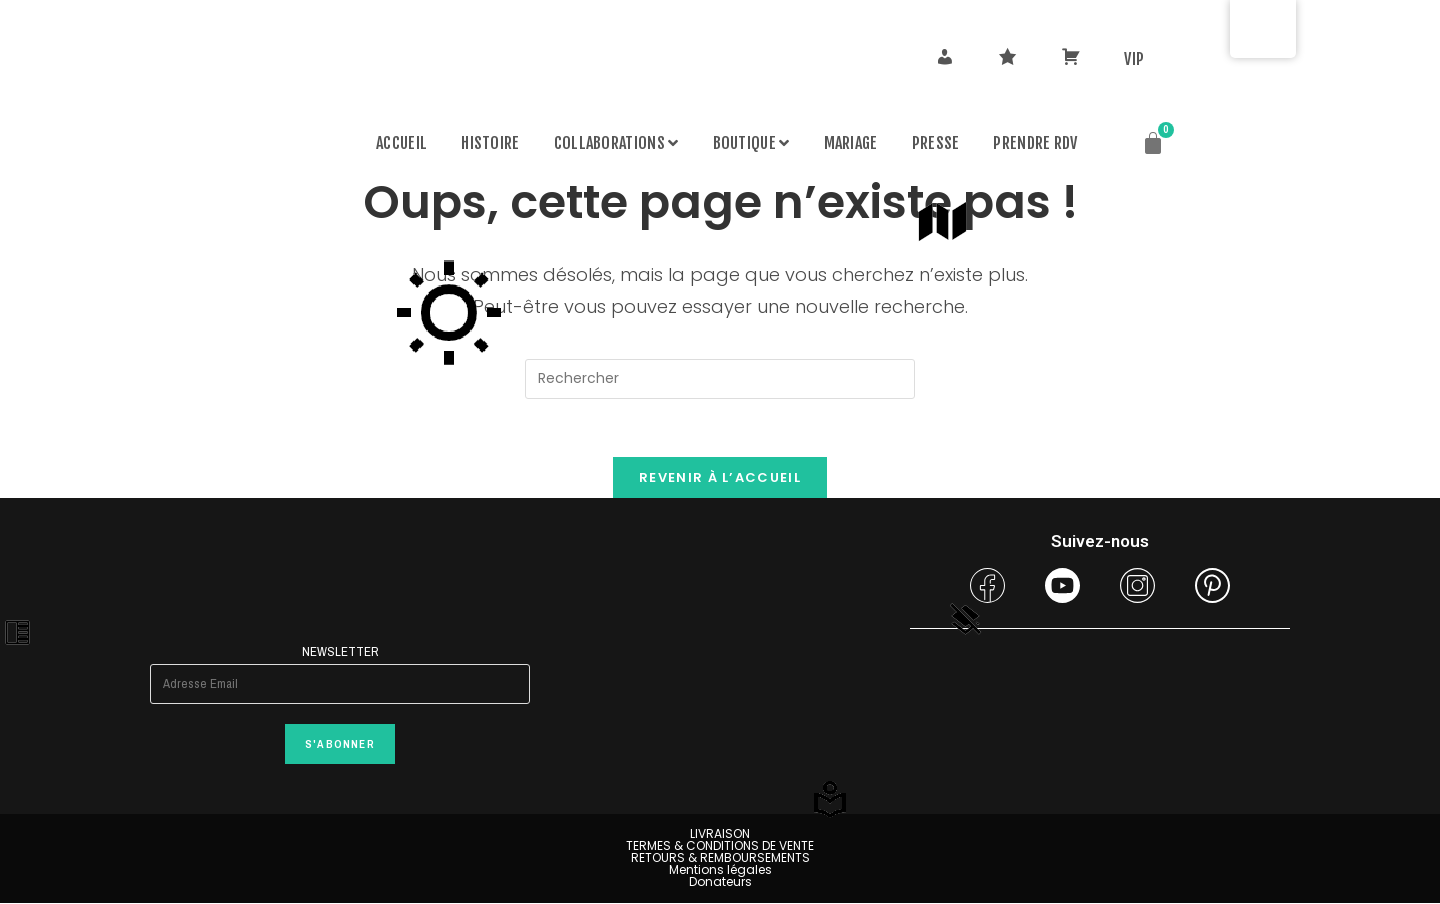 The image size is (1440, 904). What do you see at coordinates (830, 800) in the screenshot?
I see `access local library services` at bounding box center [830, 800].